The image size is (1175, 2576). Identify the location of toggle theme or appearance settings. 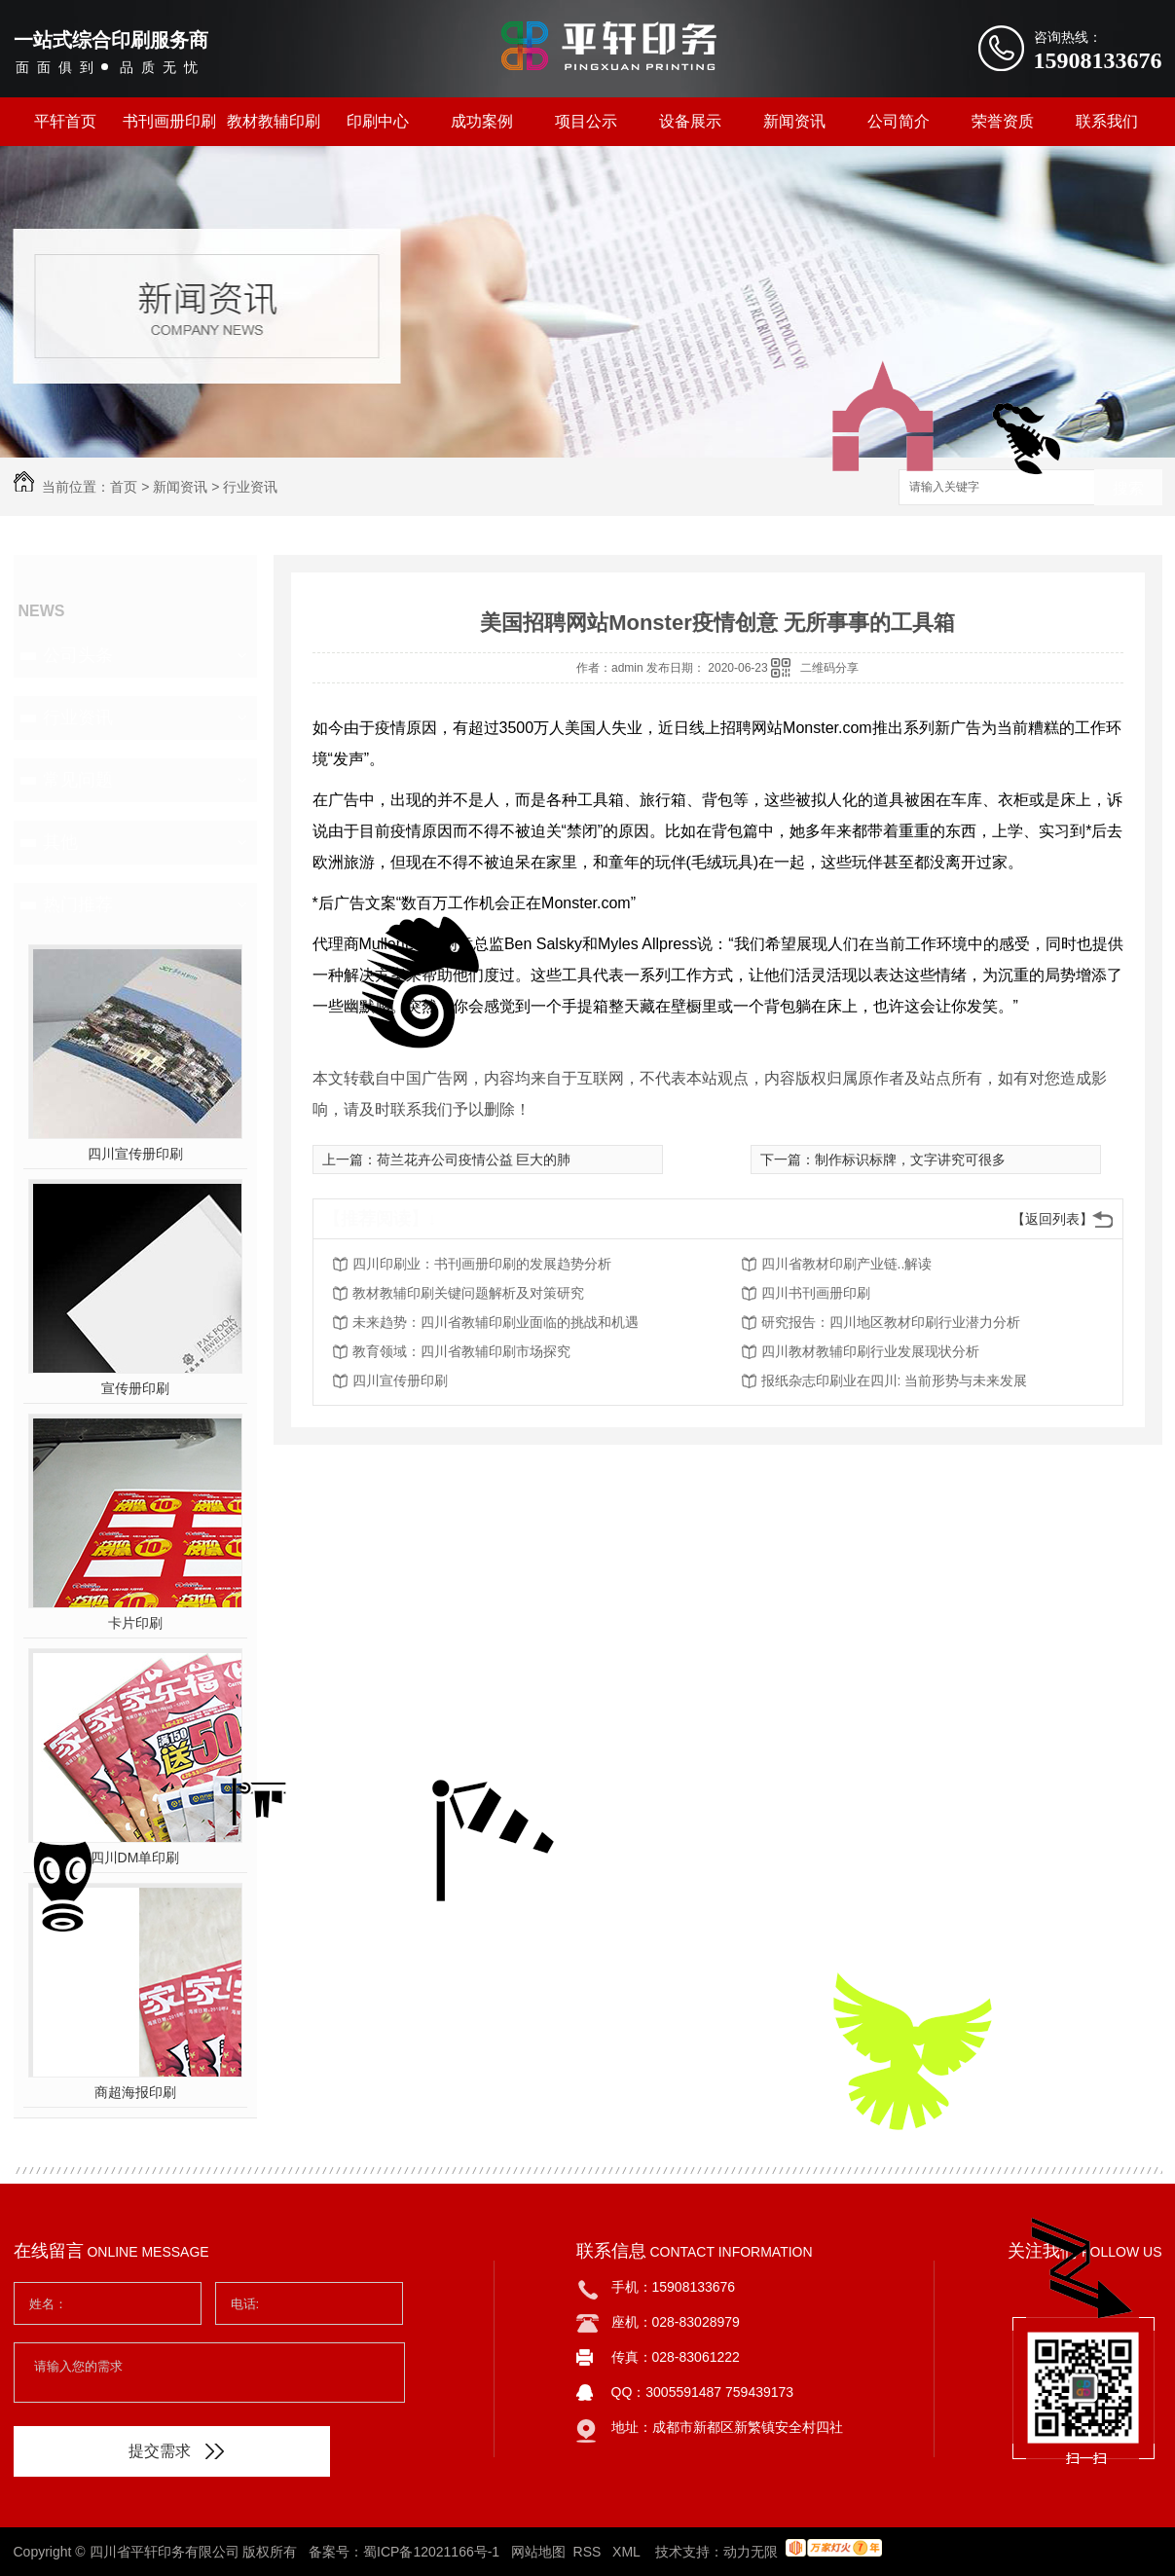
(421, 982).